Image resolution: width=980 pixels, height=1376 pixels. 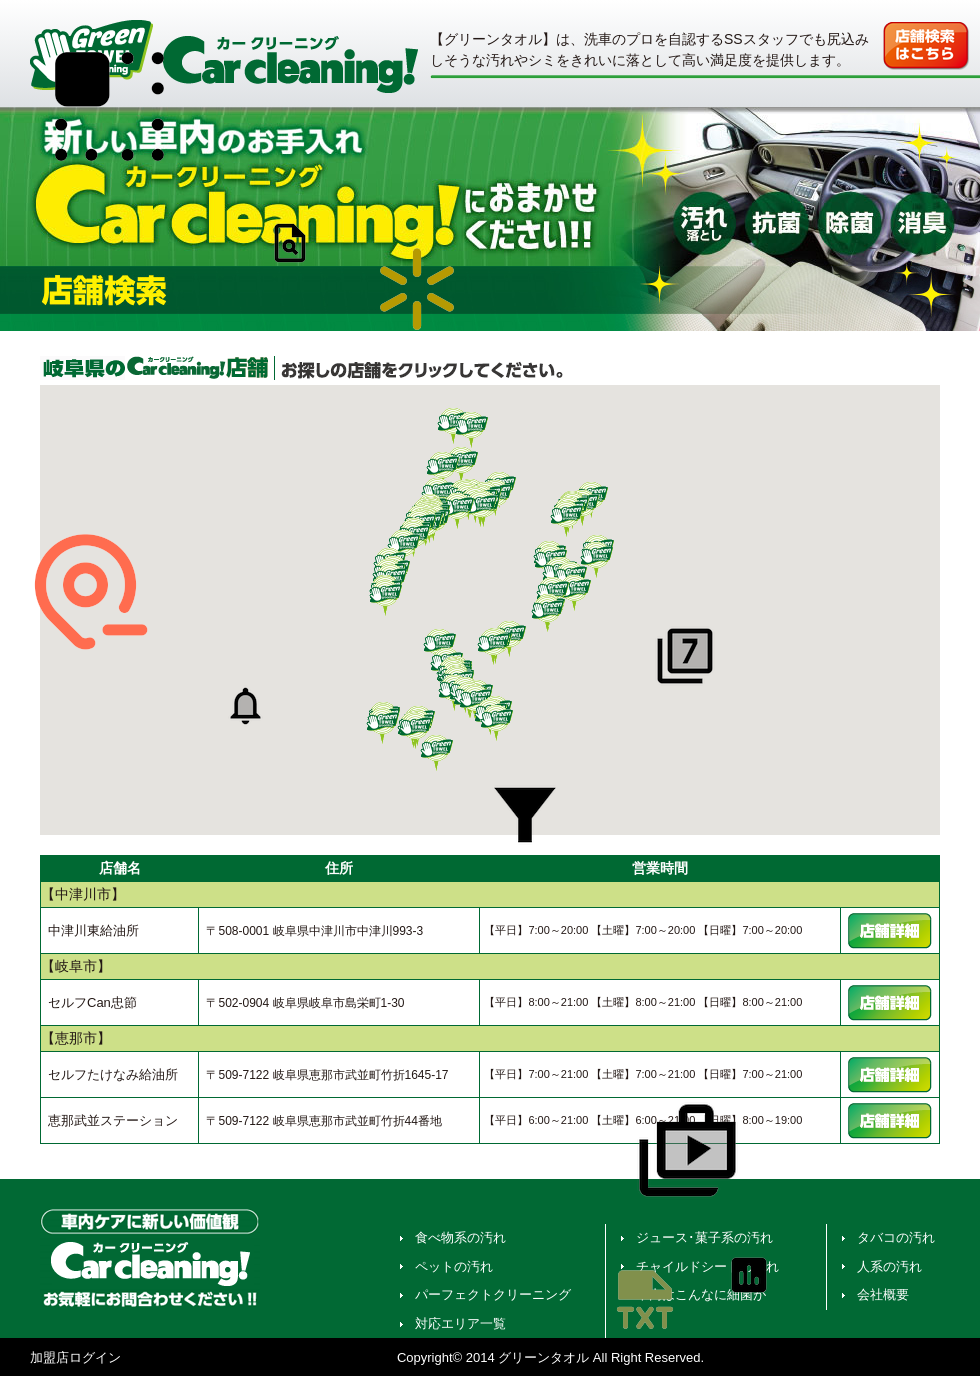 I want to click on remove a location pin from the map, so click(x=85, y=590).